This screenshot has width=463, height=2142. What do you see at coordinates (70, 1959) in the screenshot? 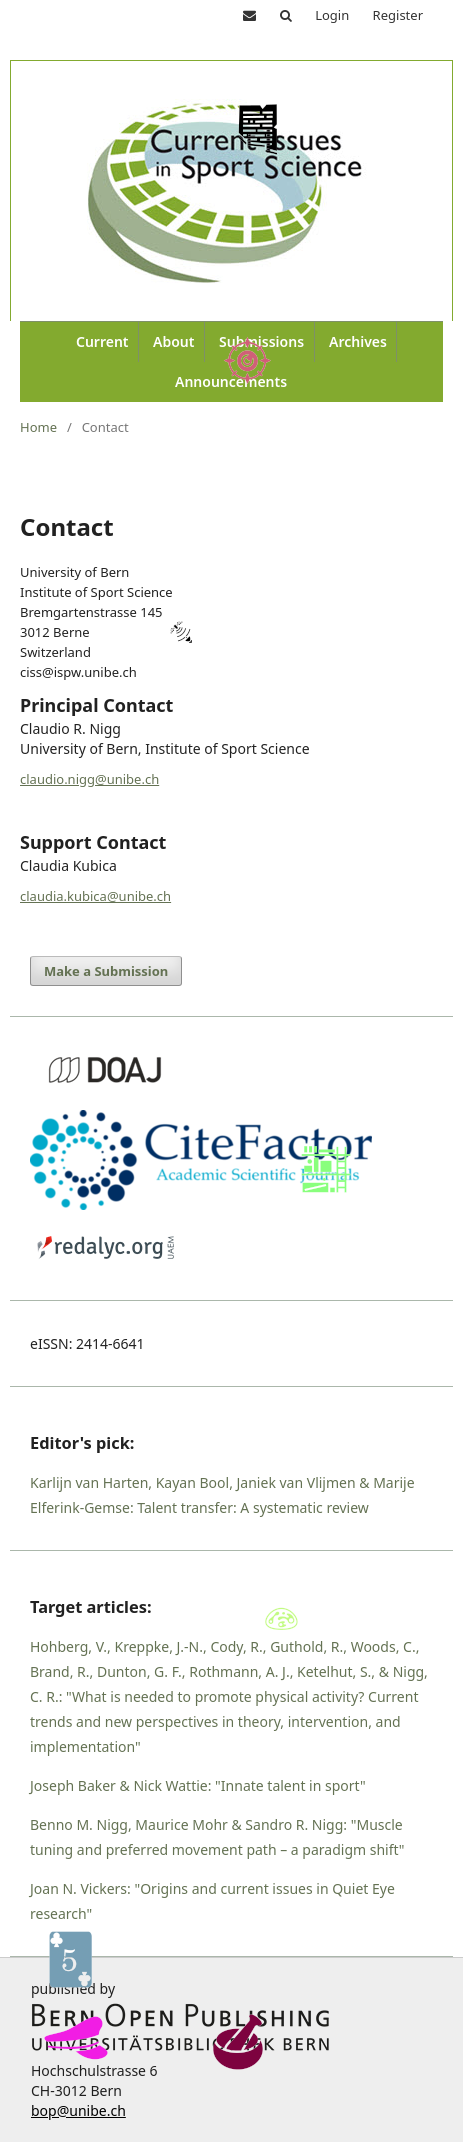
I see `five of clubs playing card` at bounding box center [70, 1959].